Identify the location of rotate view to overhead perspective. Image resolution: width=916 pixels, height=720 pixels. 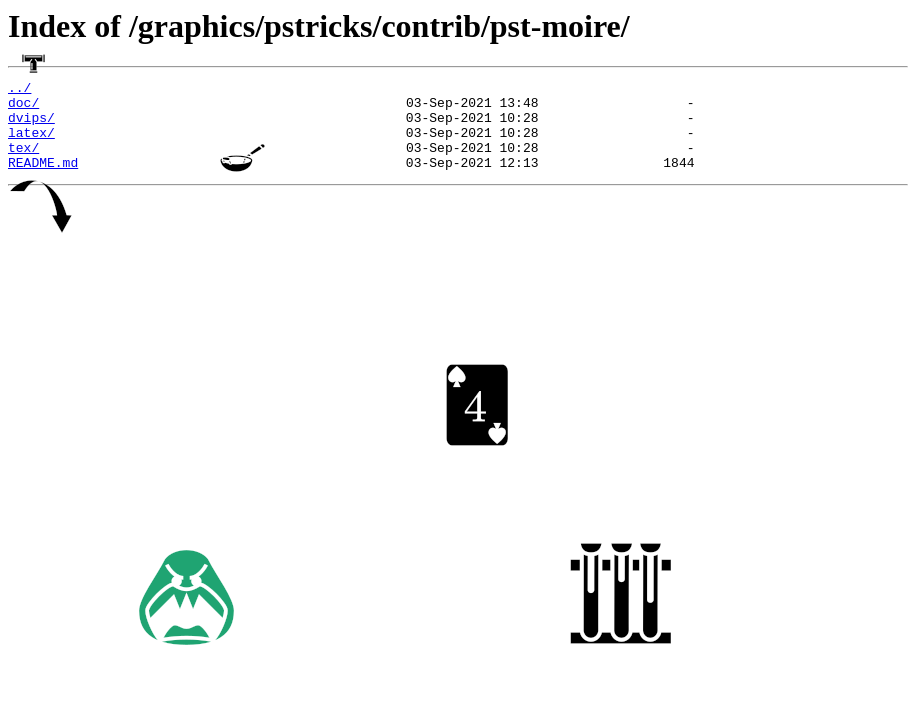
(40, 206).